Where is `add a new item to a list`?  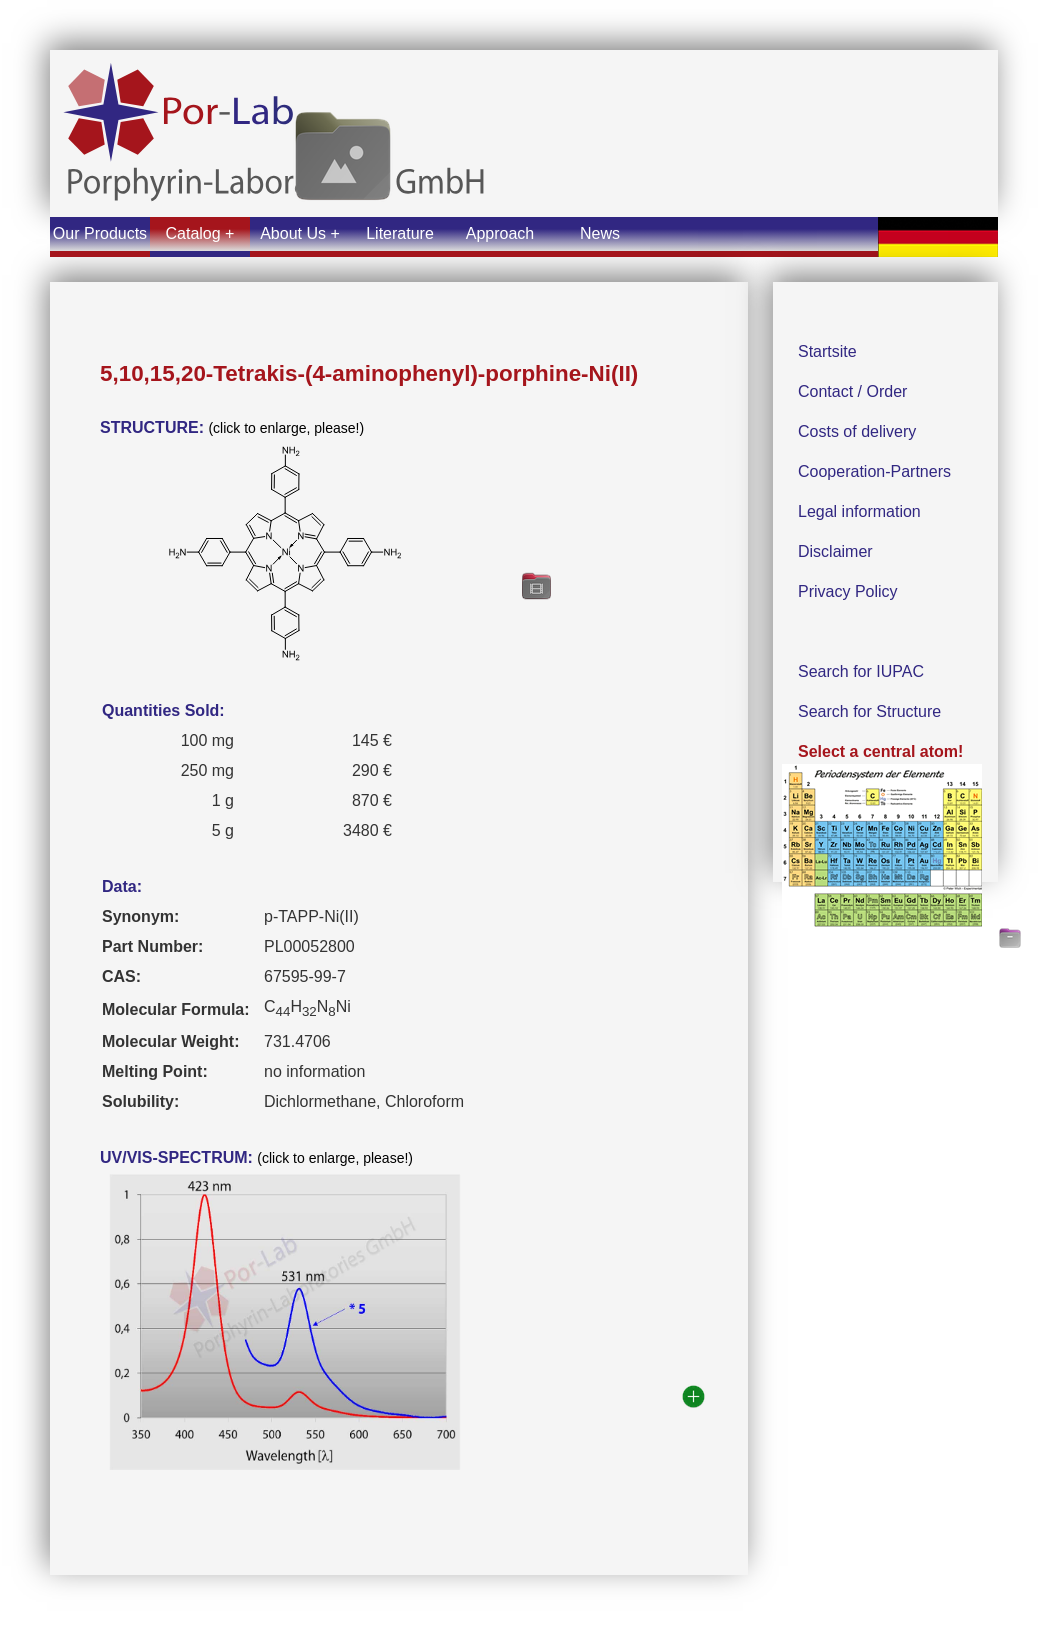
add a new item to a list is located at coordinates (693, 1396).